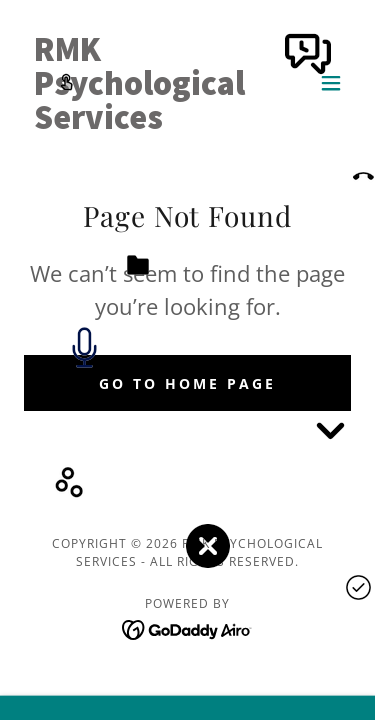 This screenshot has width=375, height=720. What do you see at coordinates (330, 429) in the screenshot?
I see `expand a dropdown menu or collapsed section` at bounding box center [330, 429].